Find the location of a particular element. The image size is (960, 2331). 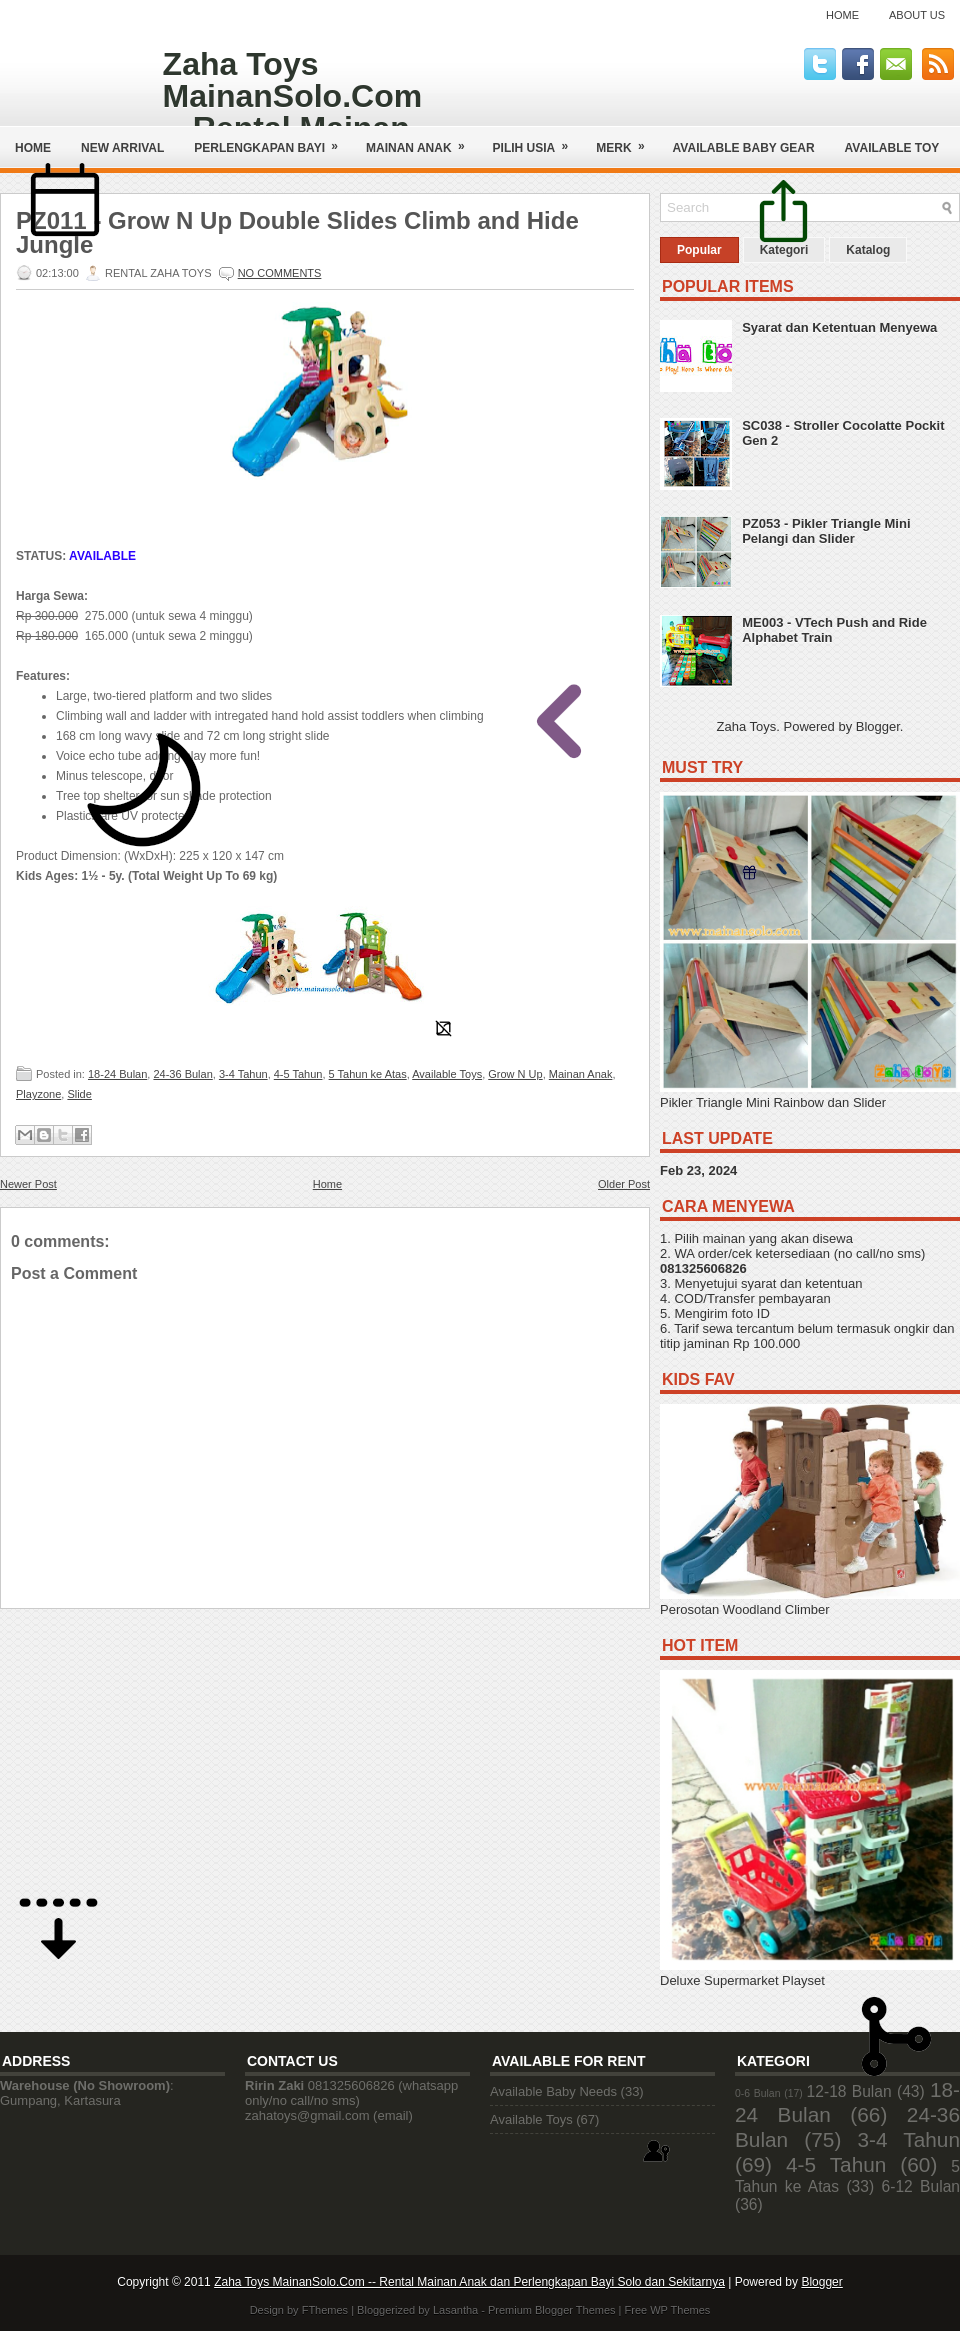

expand collapsed content below is located at coordinates (58, 1923).